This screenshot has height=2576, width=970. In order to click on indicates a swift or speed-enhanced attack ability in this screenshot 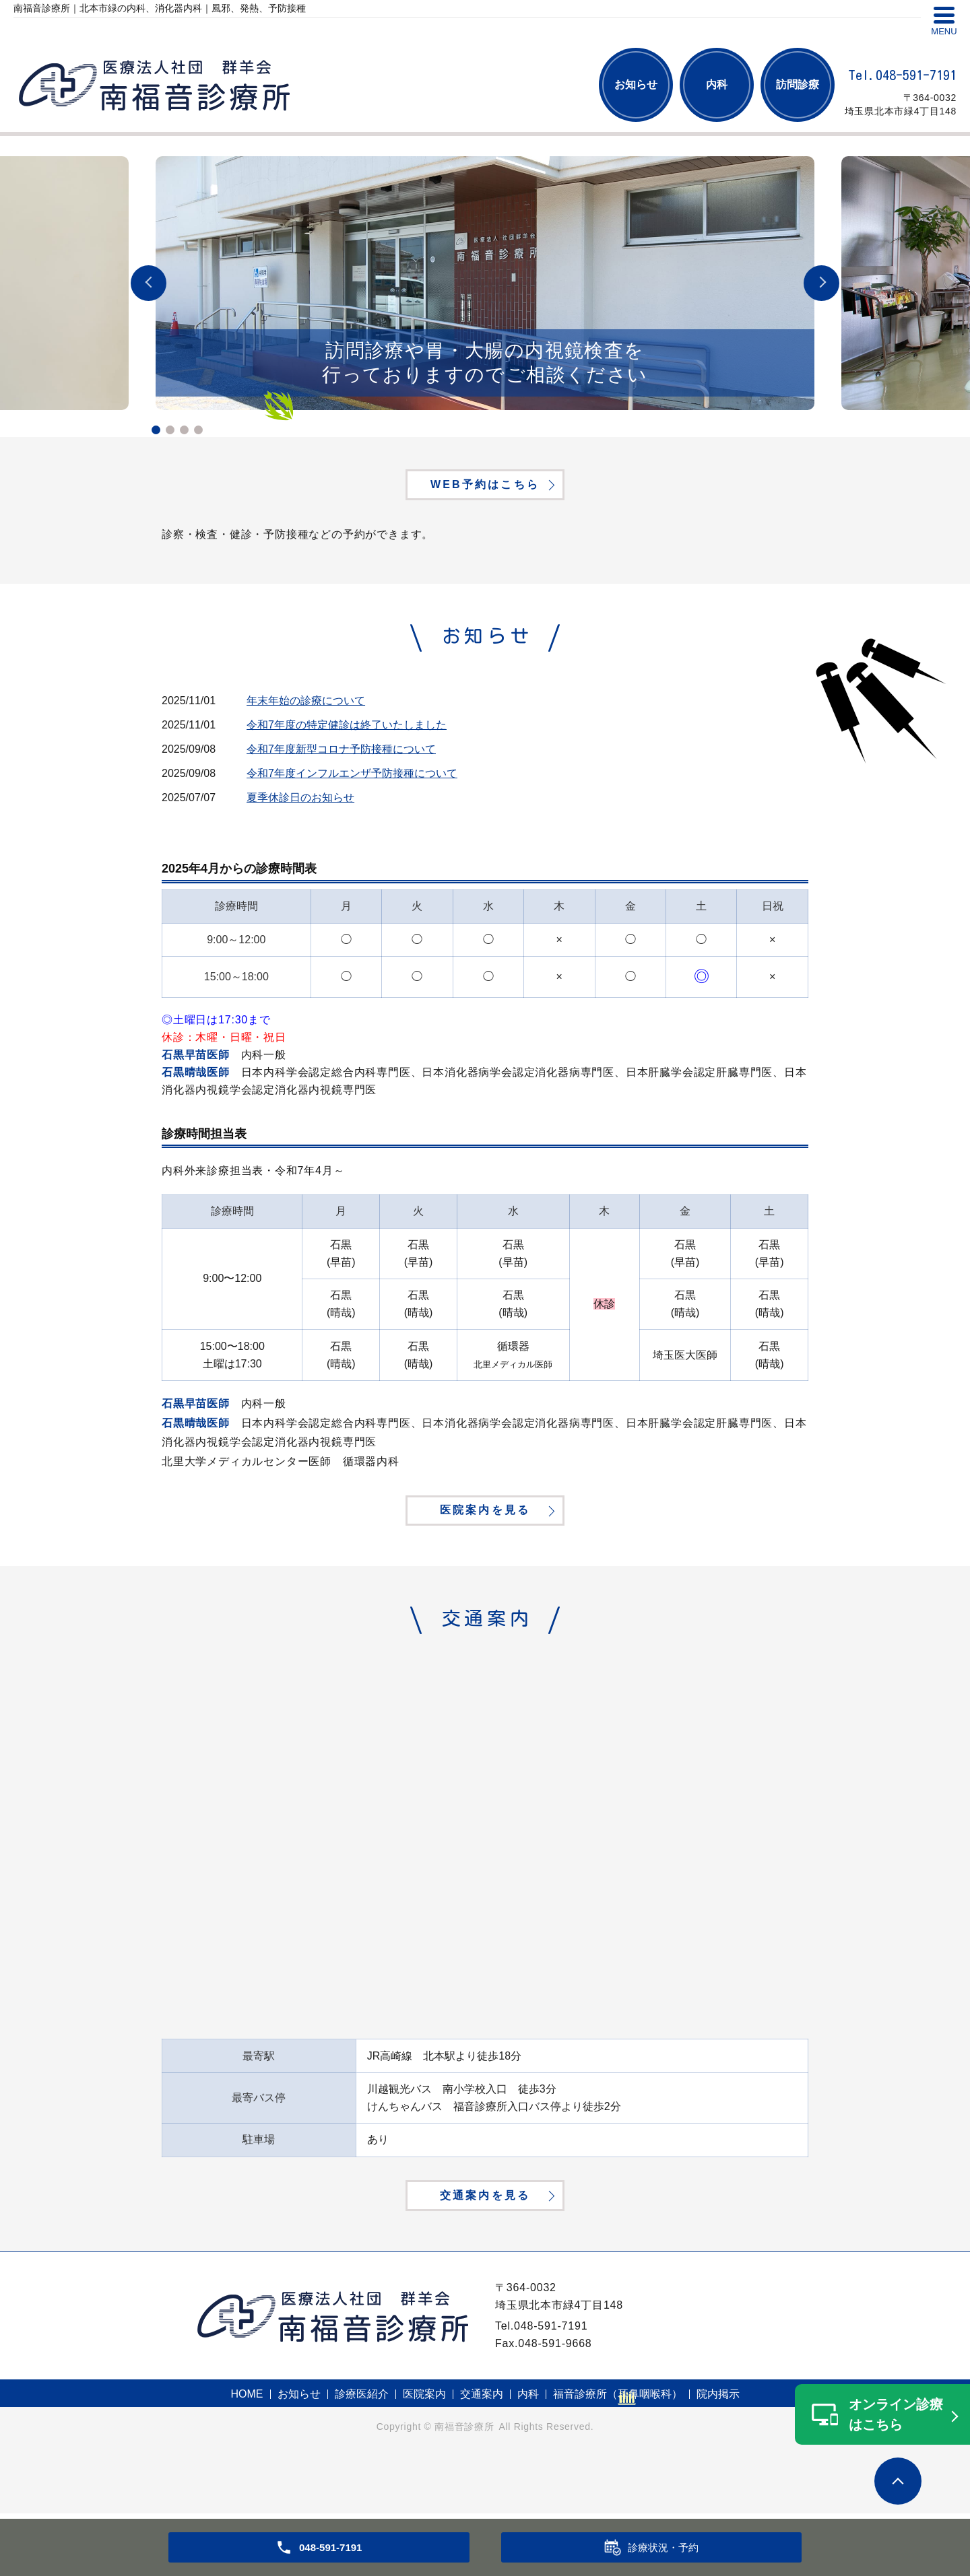, I will do `click(278, 405)`.